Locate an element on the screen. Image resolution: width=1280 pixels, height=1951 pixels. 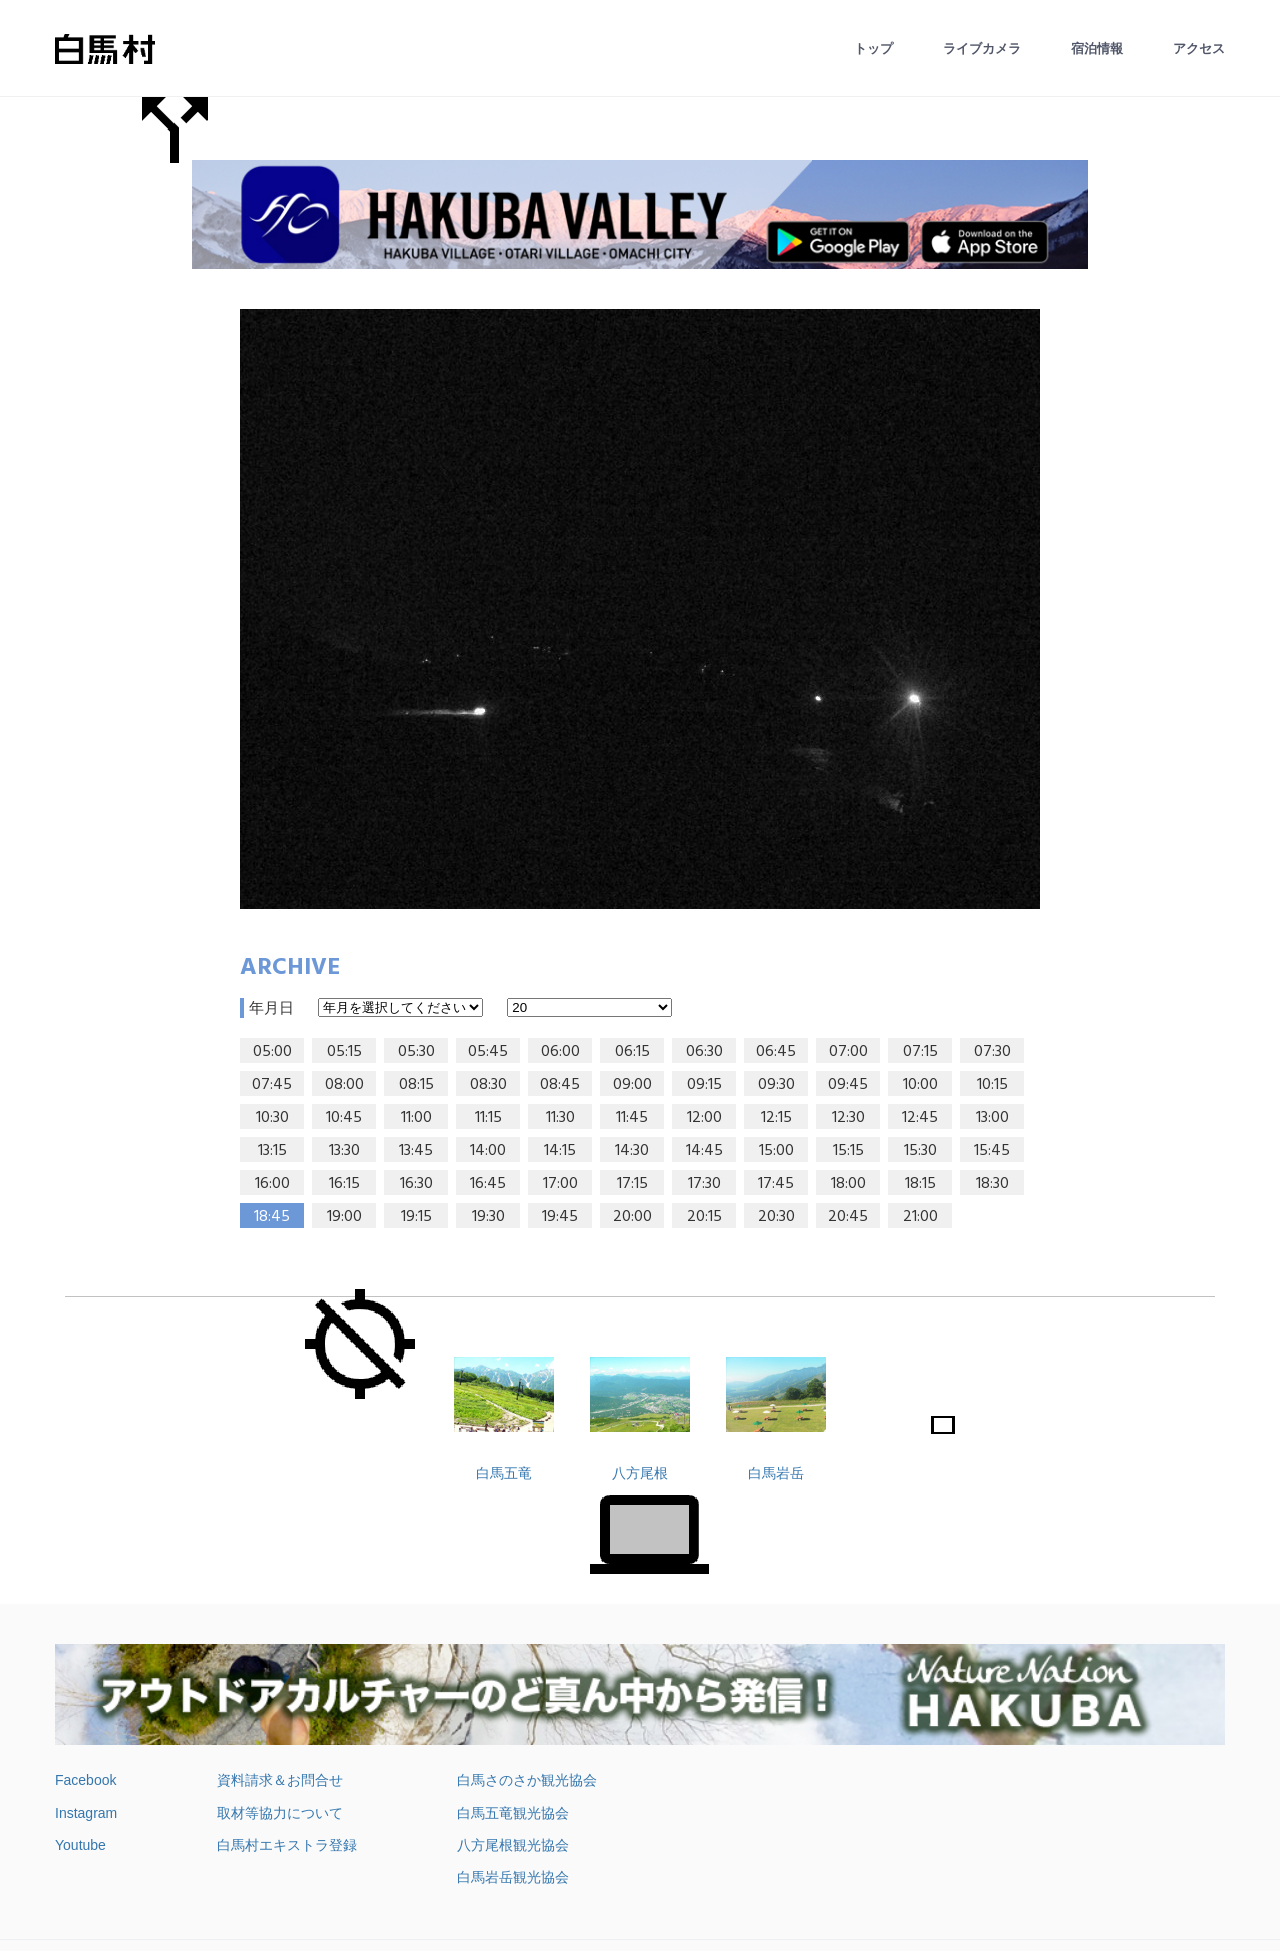
location services are disabled is located at coordinates (360, 1344).